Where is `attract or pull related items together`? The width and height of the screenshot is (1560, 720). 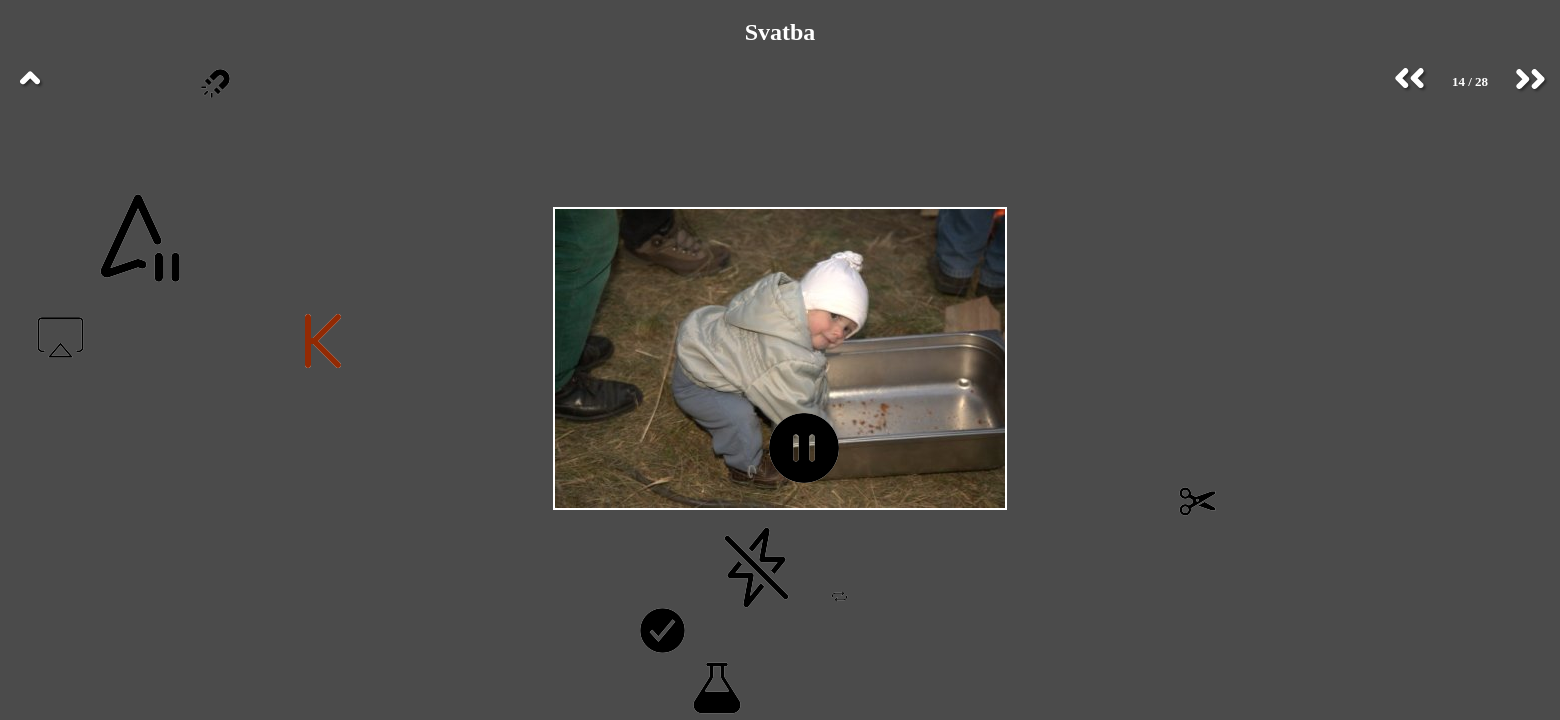 attract or pull related items together is located at coordinates (216, 83).